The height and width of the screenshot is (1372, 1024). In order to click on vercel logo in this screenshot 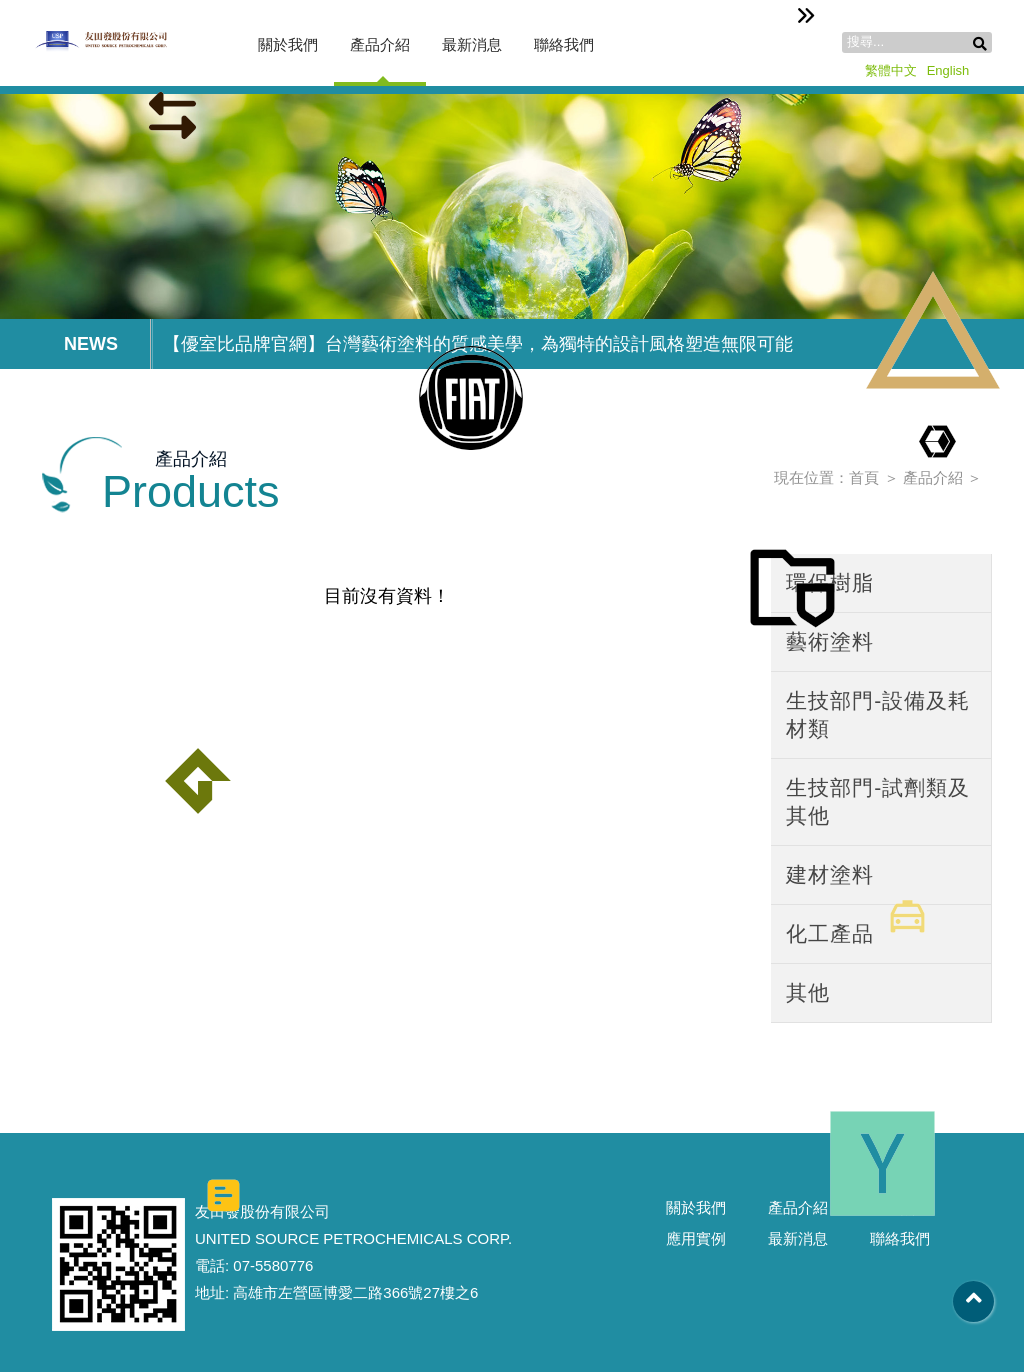, I will do `click(933, 330)`.